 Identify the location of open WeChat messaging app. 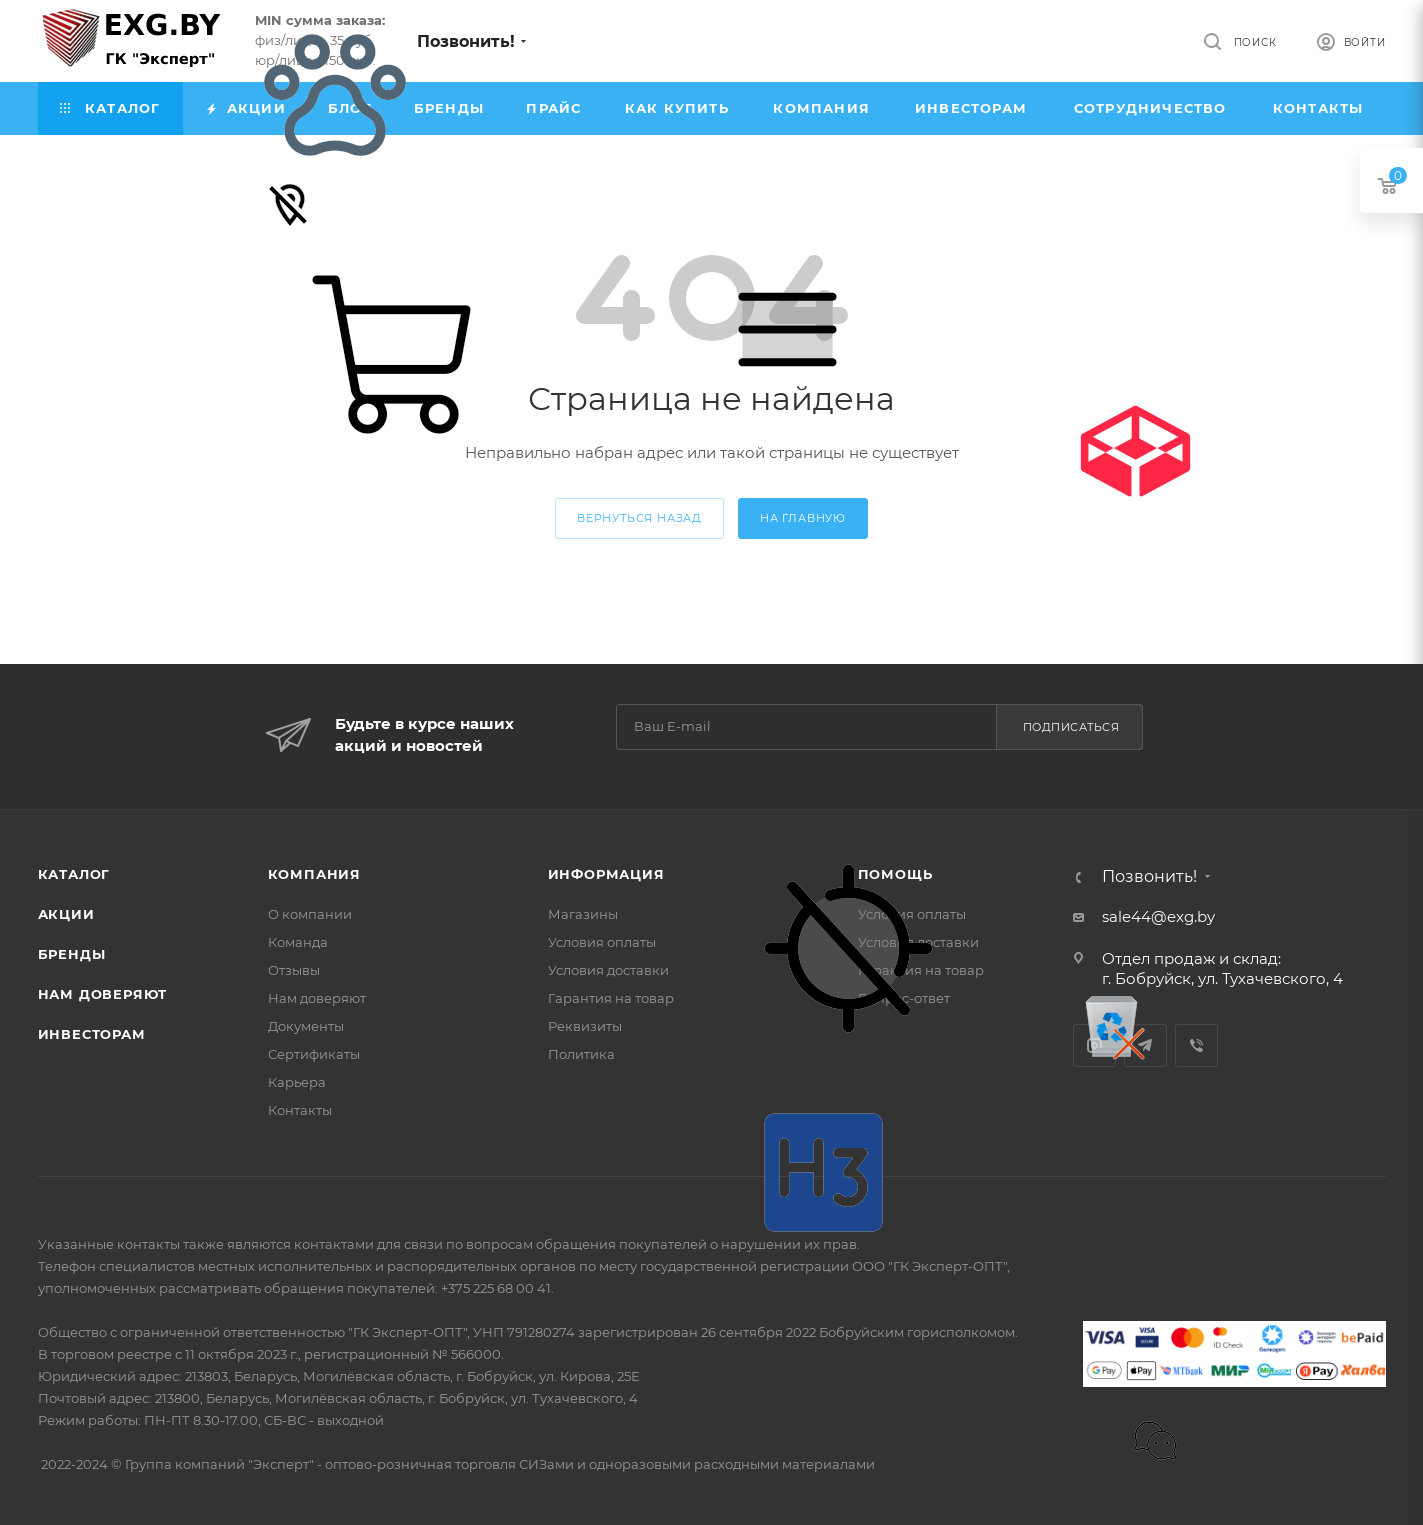
(1155, 1440).